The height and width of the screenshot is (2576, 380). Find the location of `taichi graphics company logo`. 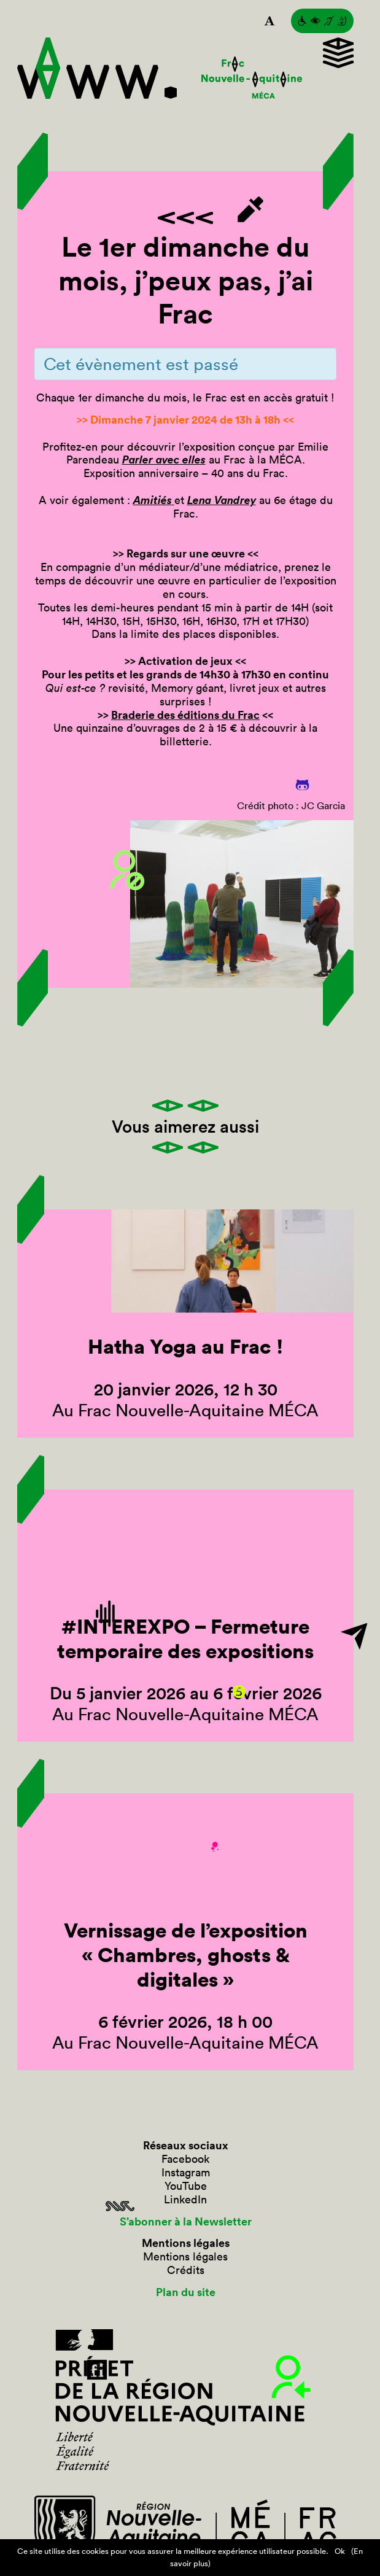

taichi graphics company logo is located at coordinates (215, 1847).